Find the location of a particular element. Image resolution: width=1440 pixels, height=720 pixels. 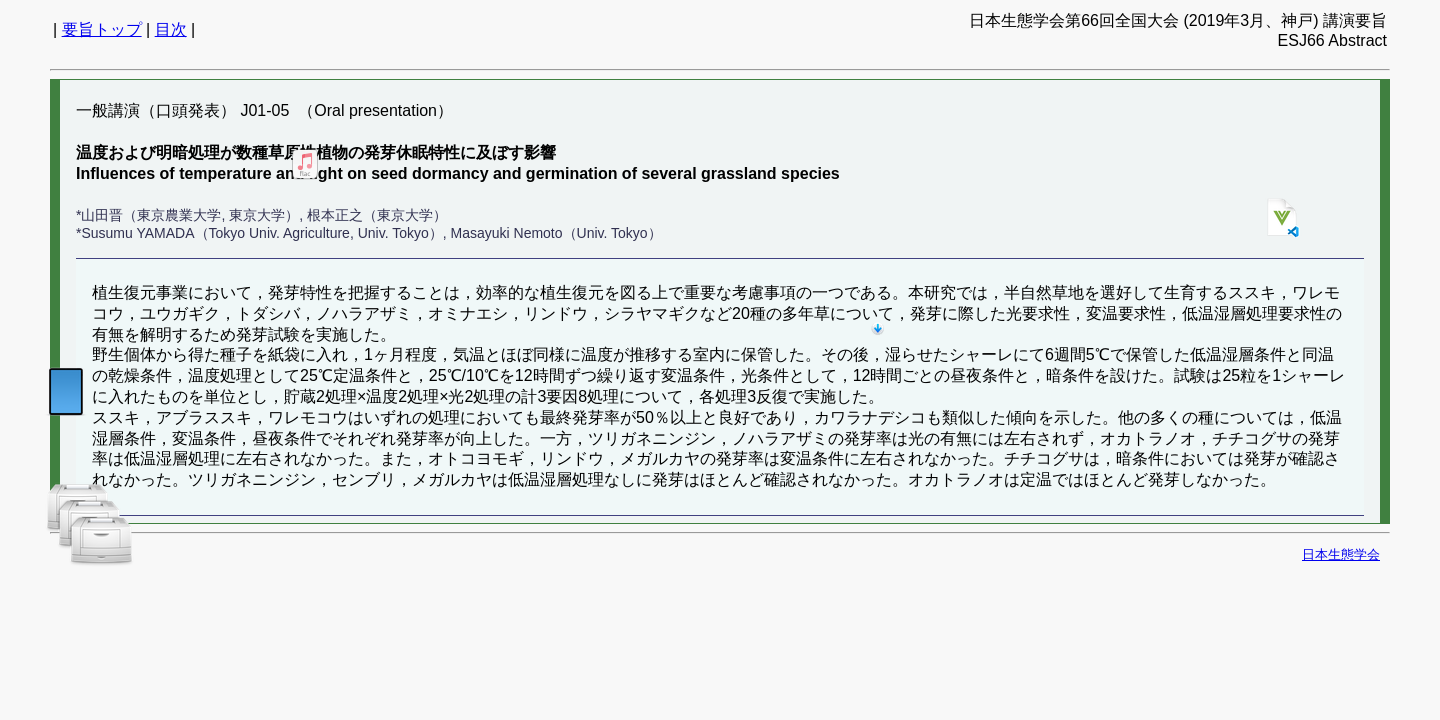

drop files here to add to folder is located at coordinates (854, 310).